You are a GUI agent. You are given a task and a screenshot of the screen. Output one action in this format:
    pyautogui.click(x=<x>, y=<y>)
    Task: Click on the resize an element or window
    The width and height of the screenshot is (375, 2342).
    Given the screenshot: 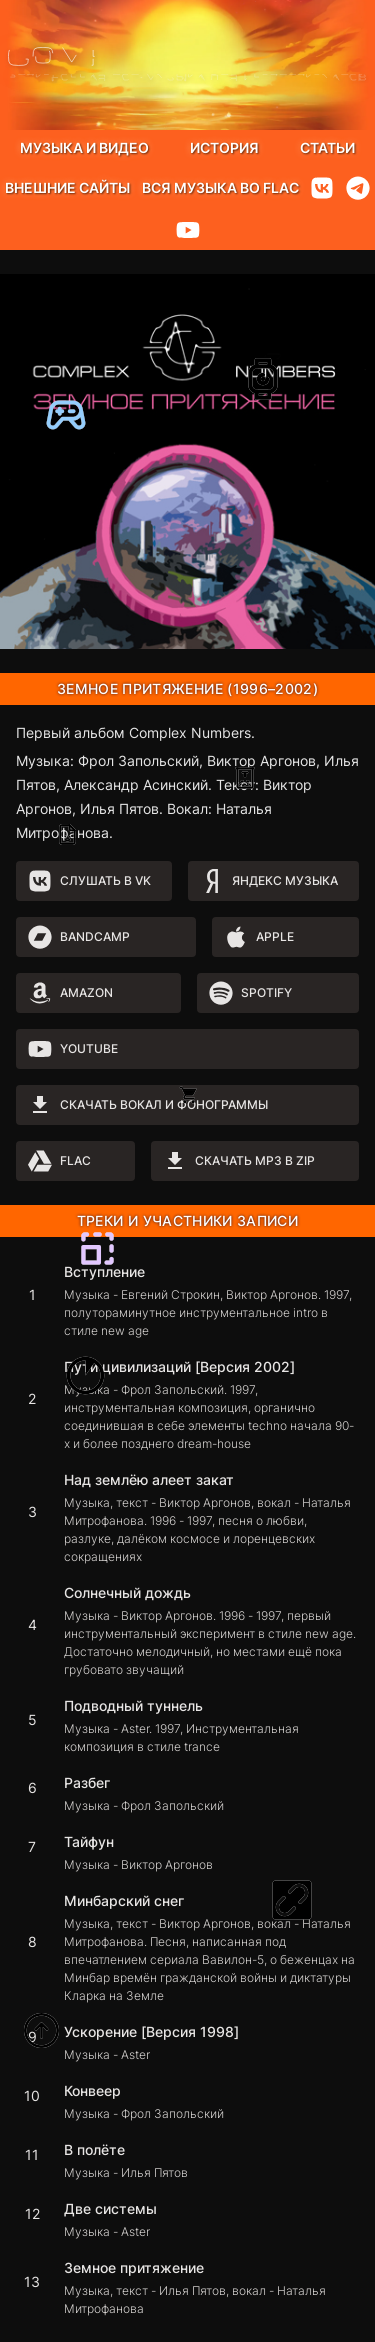 What is the action you would take?
    pyautogui.click(x=97, y=1248)
    